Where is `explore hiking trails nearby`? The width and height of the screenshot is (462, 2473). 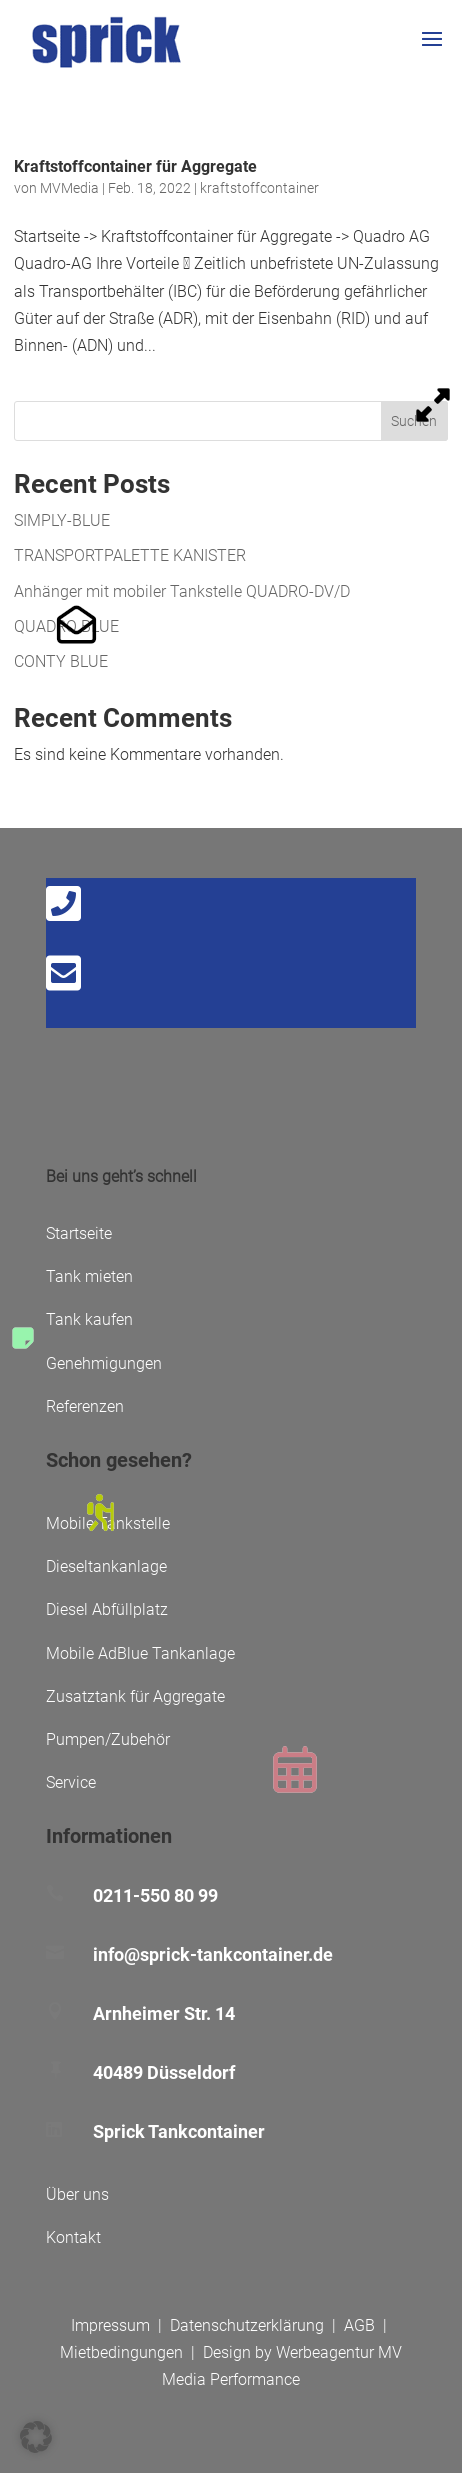
explore hiking trails nearby is located at coordinates (101, 1512).